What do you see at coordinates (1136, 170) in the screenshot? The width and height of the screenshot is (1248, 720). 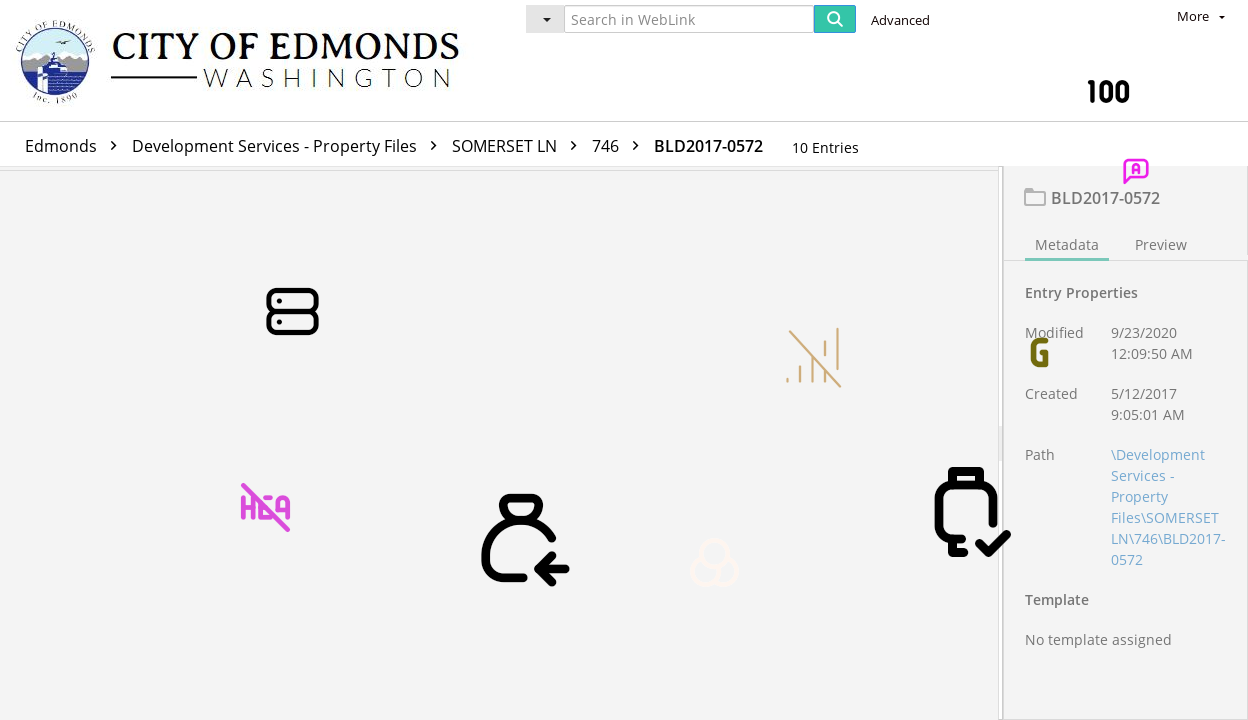 I see `translate message or conversation` at bounding box center [1136, 170].